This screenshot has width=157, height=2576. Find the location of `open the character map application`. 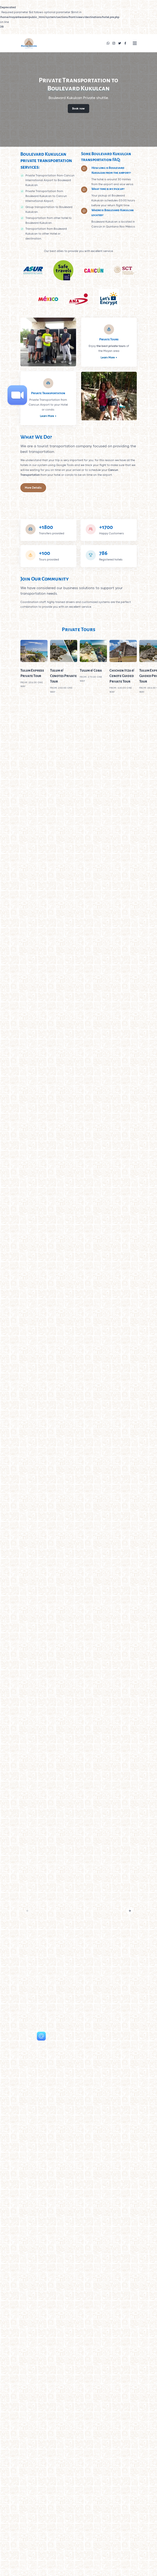

open the character map application is located at coordinates (41, 2036).